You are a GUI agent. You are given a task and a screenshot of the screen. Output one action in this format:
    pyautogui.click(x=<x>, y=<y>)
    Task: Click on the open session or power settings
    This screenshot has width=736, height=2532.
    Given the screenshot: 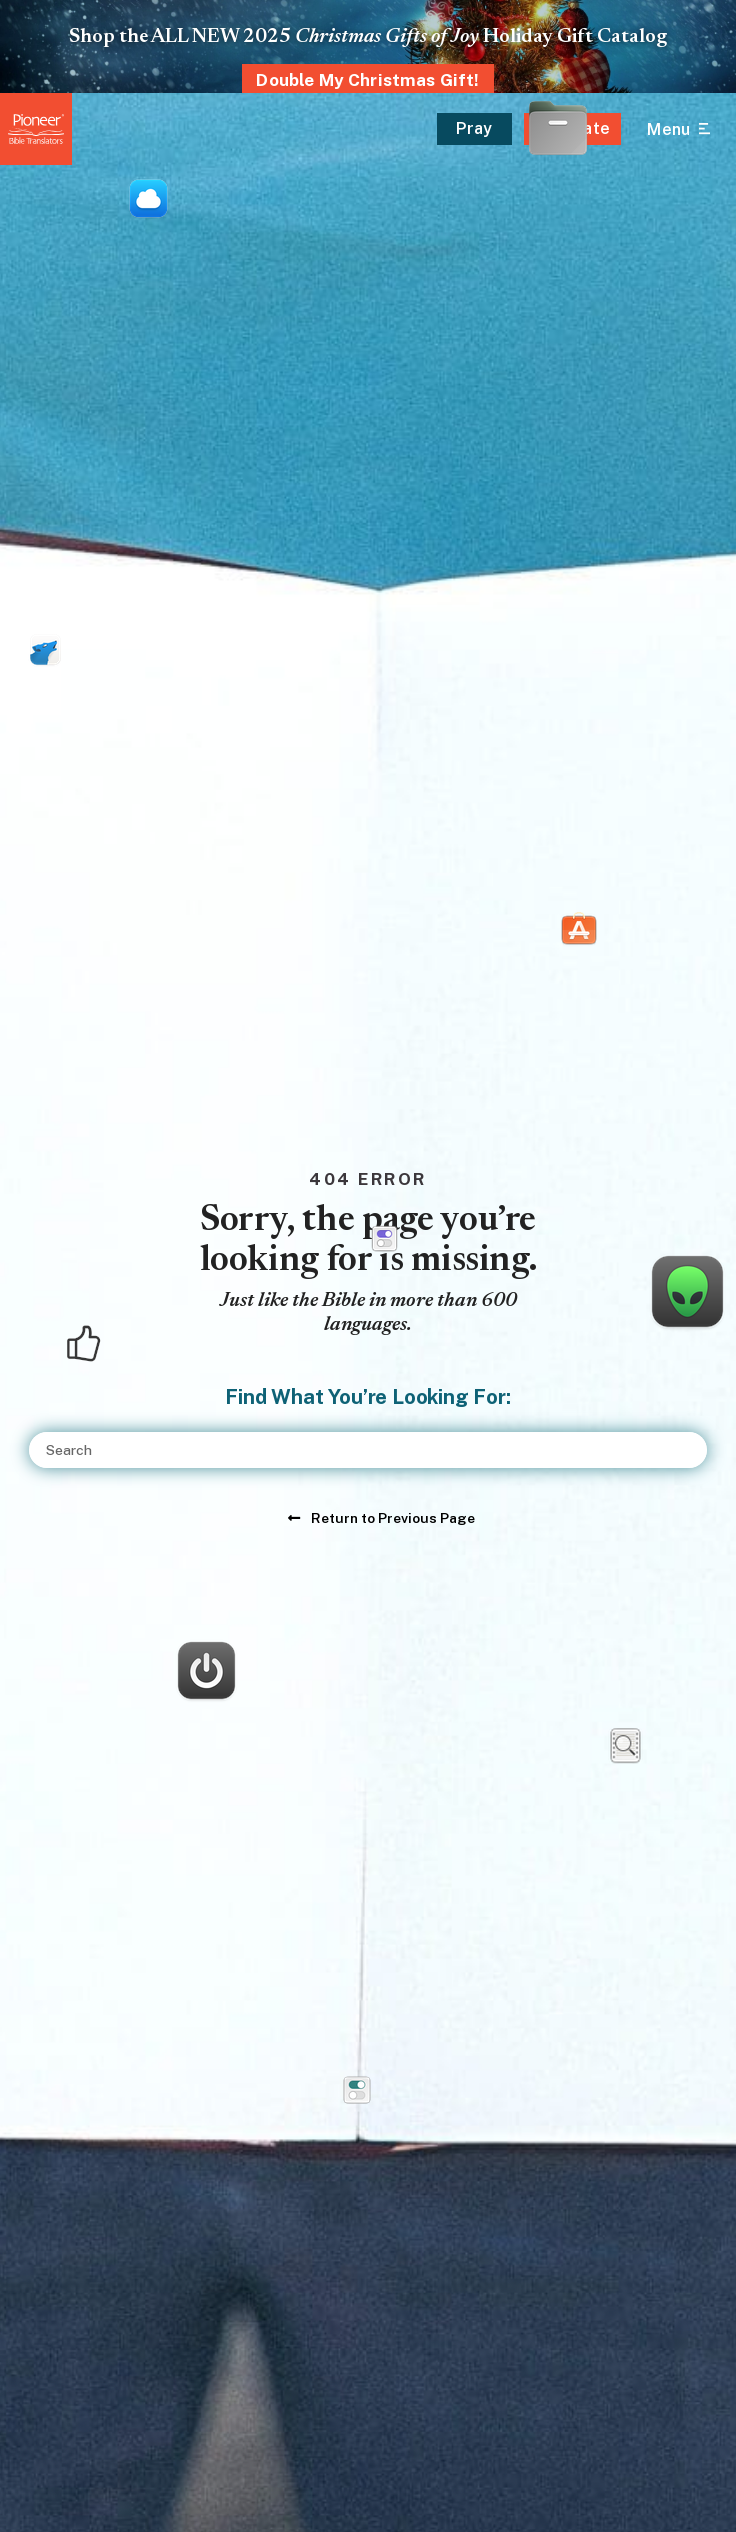 What is the action you would take?
    pyautogui.click(x=206, y=1670)
    